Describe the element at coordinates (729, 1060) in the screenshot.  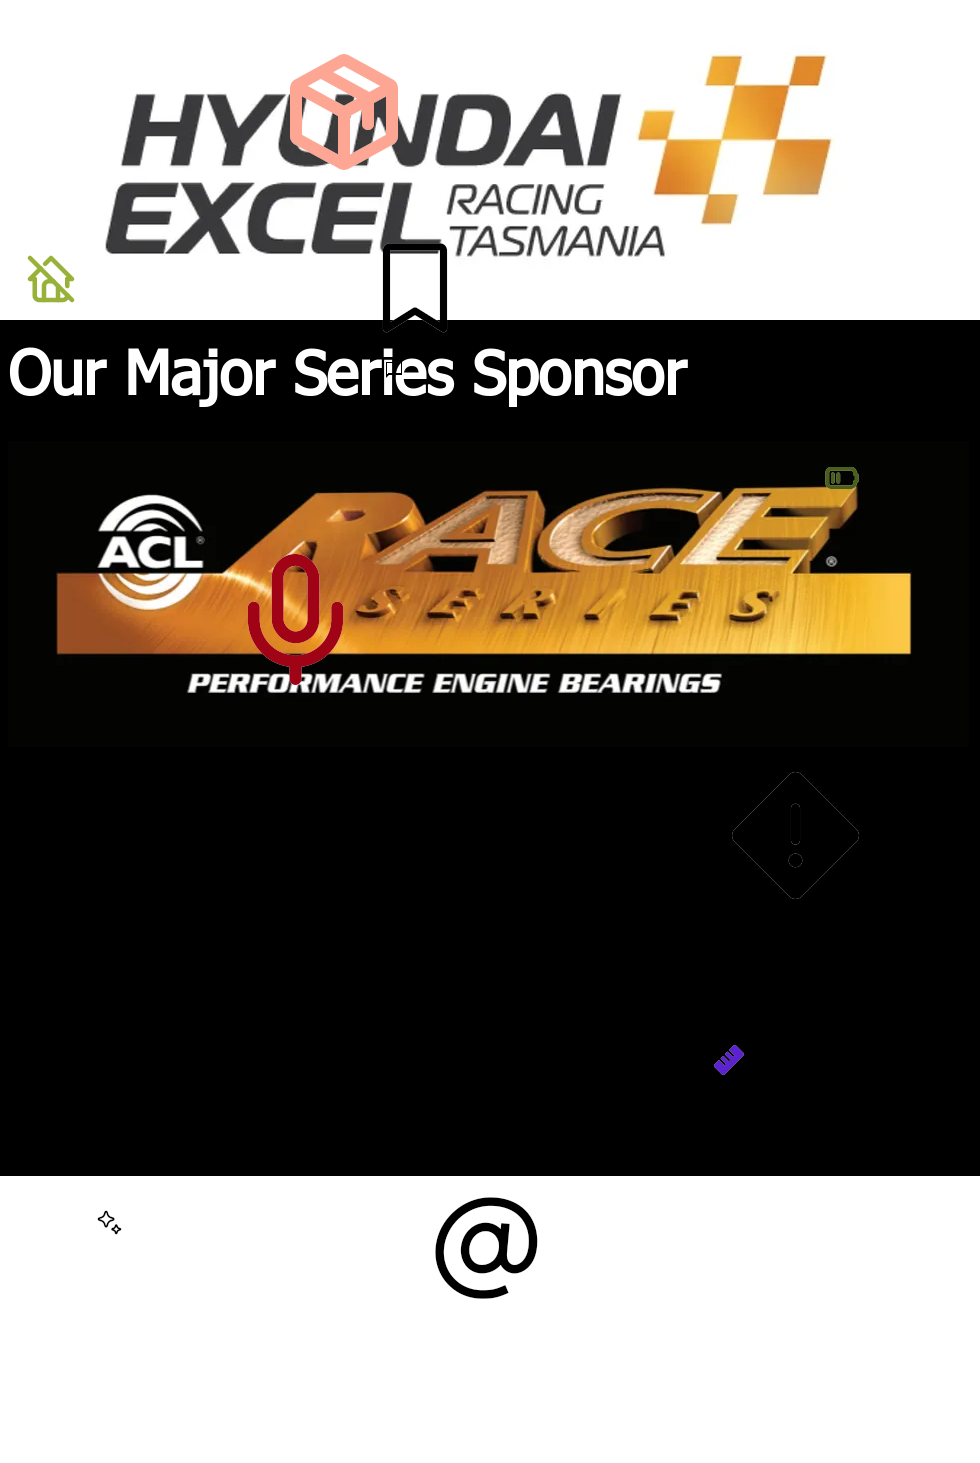
I see `access measurement tools` at that location.